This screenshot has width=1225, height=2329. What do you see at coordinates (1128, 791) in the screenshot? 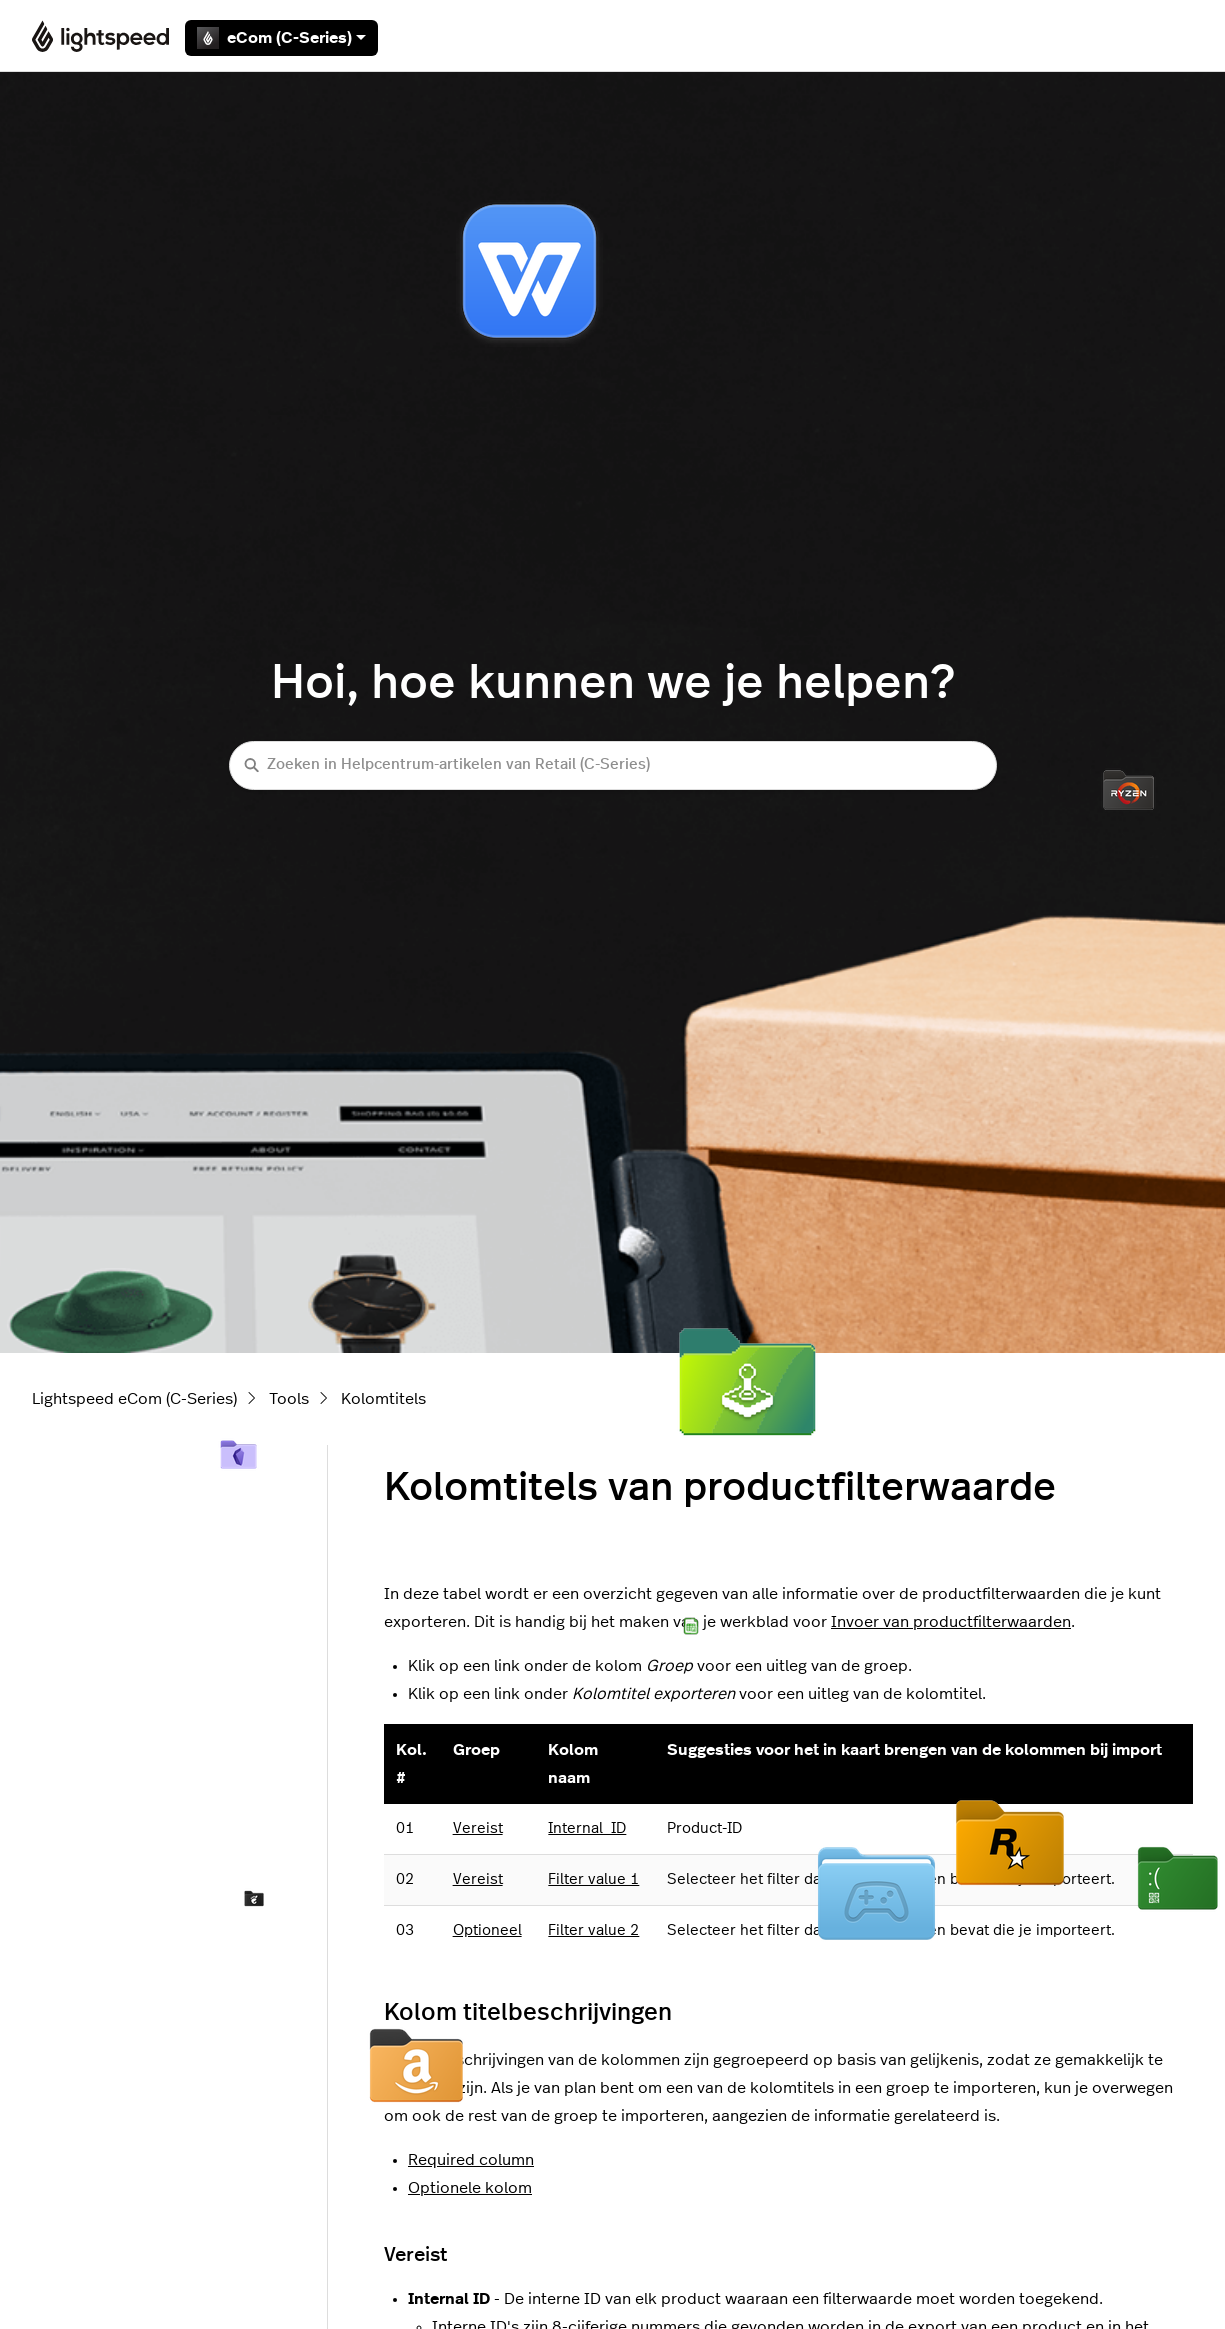
I see `folder containing AMD Ryzen-related files or software` at bounding box center [1128, 791].